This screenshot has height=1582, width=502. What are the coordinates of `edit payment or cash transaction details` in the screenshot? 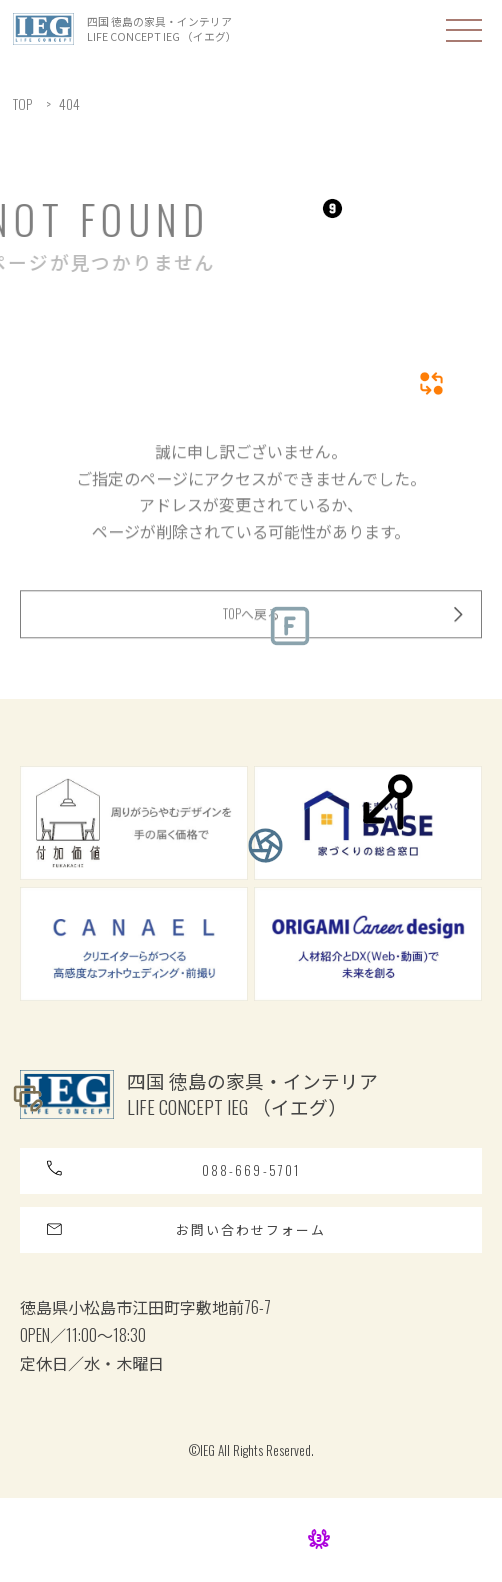 It's located at (27, 1096).